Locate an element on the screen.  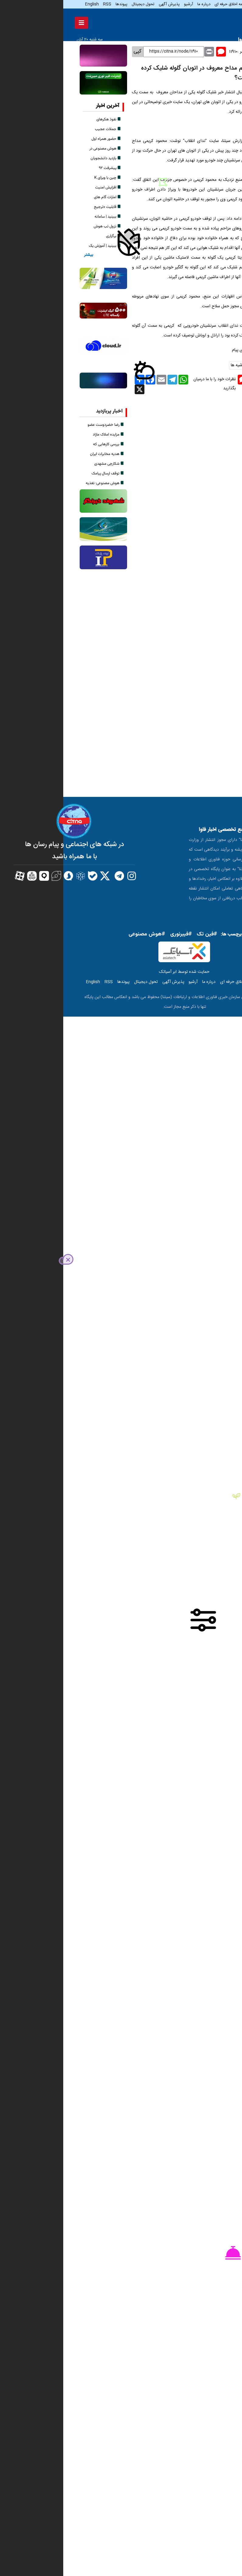
indicates gluten-free or grain-free option is located at coordinates (129, 243).